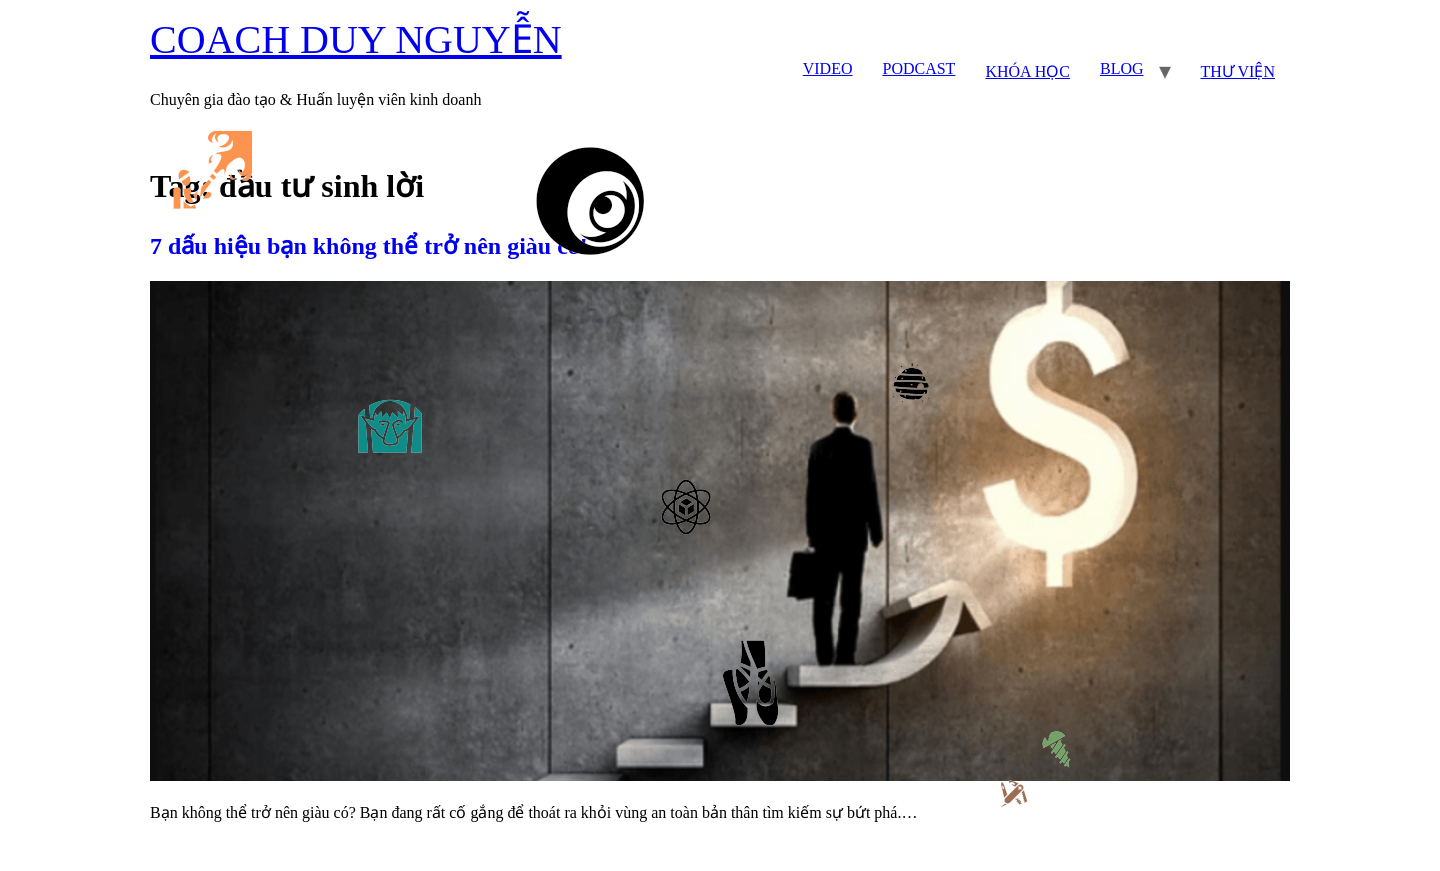 The width and height of the screenshot is (1440, 871). What do you see at coordinates (751, 683) in the screenshot?
I see `access dance or ballet-related content` at bounding box center [751, 683].